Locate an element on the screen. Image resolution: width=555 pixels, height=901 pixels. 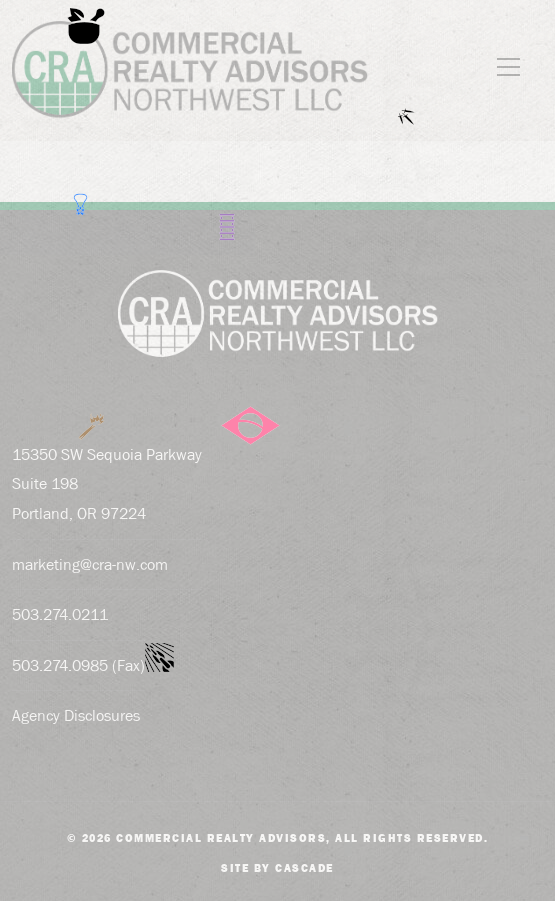
indicates a torch or light source item in inventory is located at coordinates (91, 426).